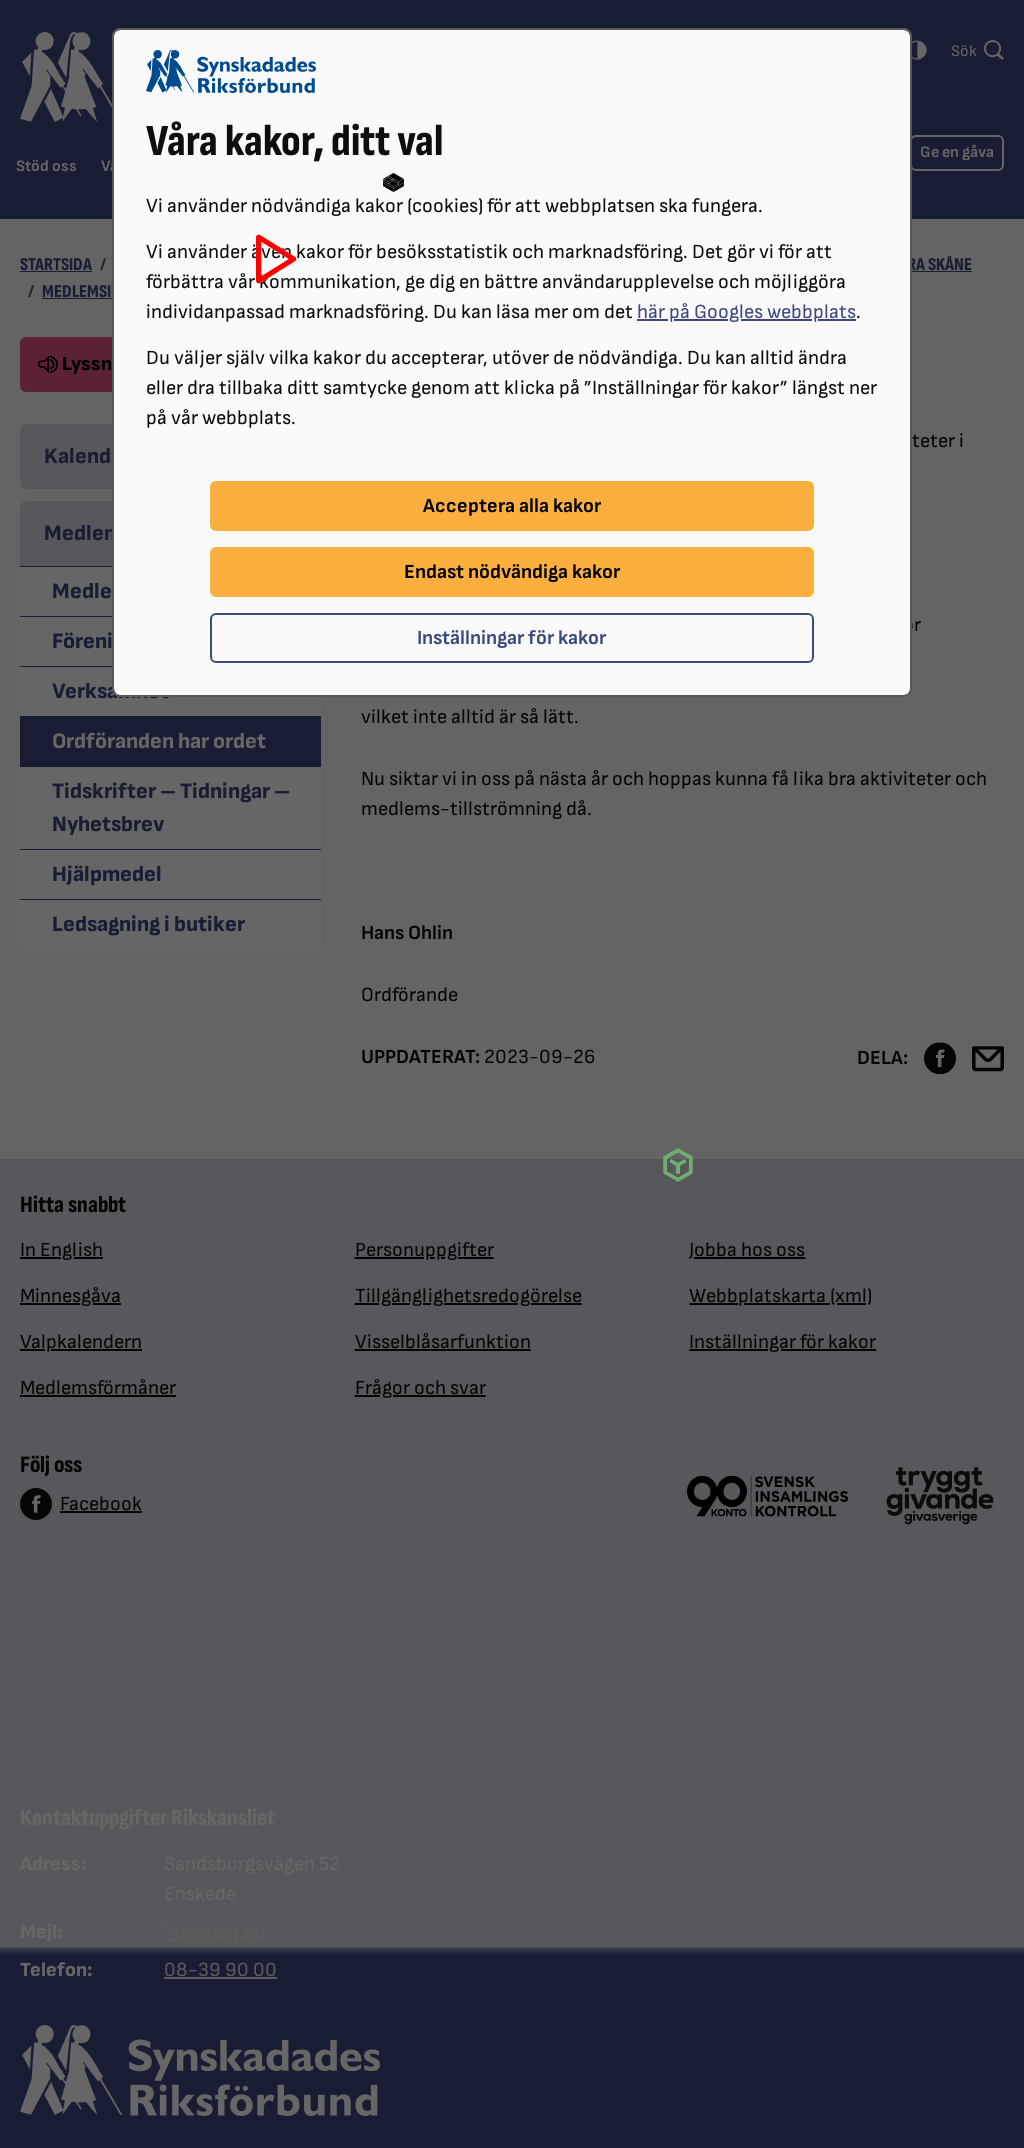  I want to click on view instance details, so click(678, 1165).